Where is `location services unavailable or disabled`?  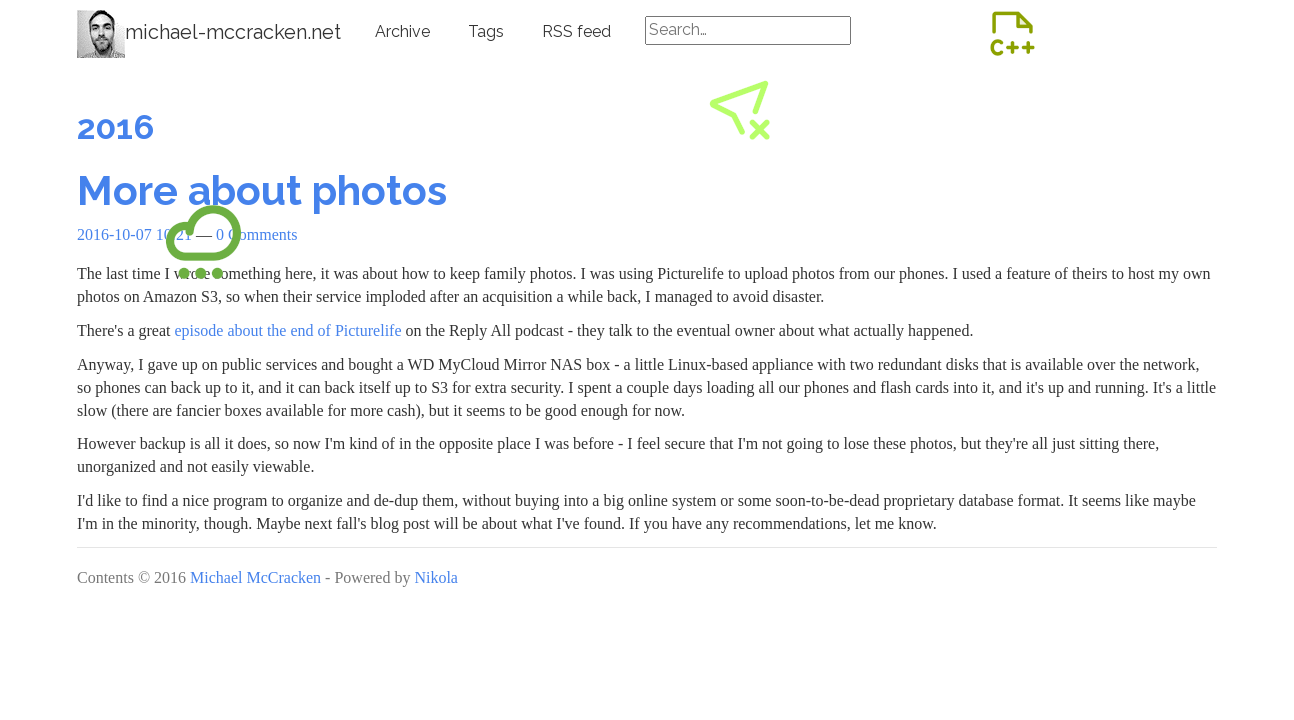
location services unavailable or disabled is located at coordinates (739, 109).